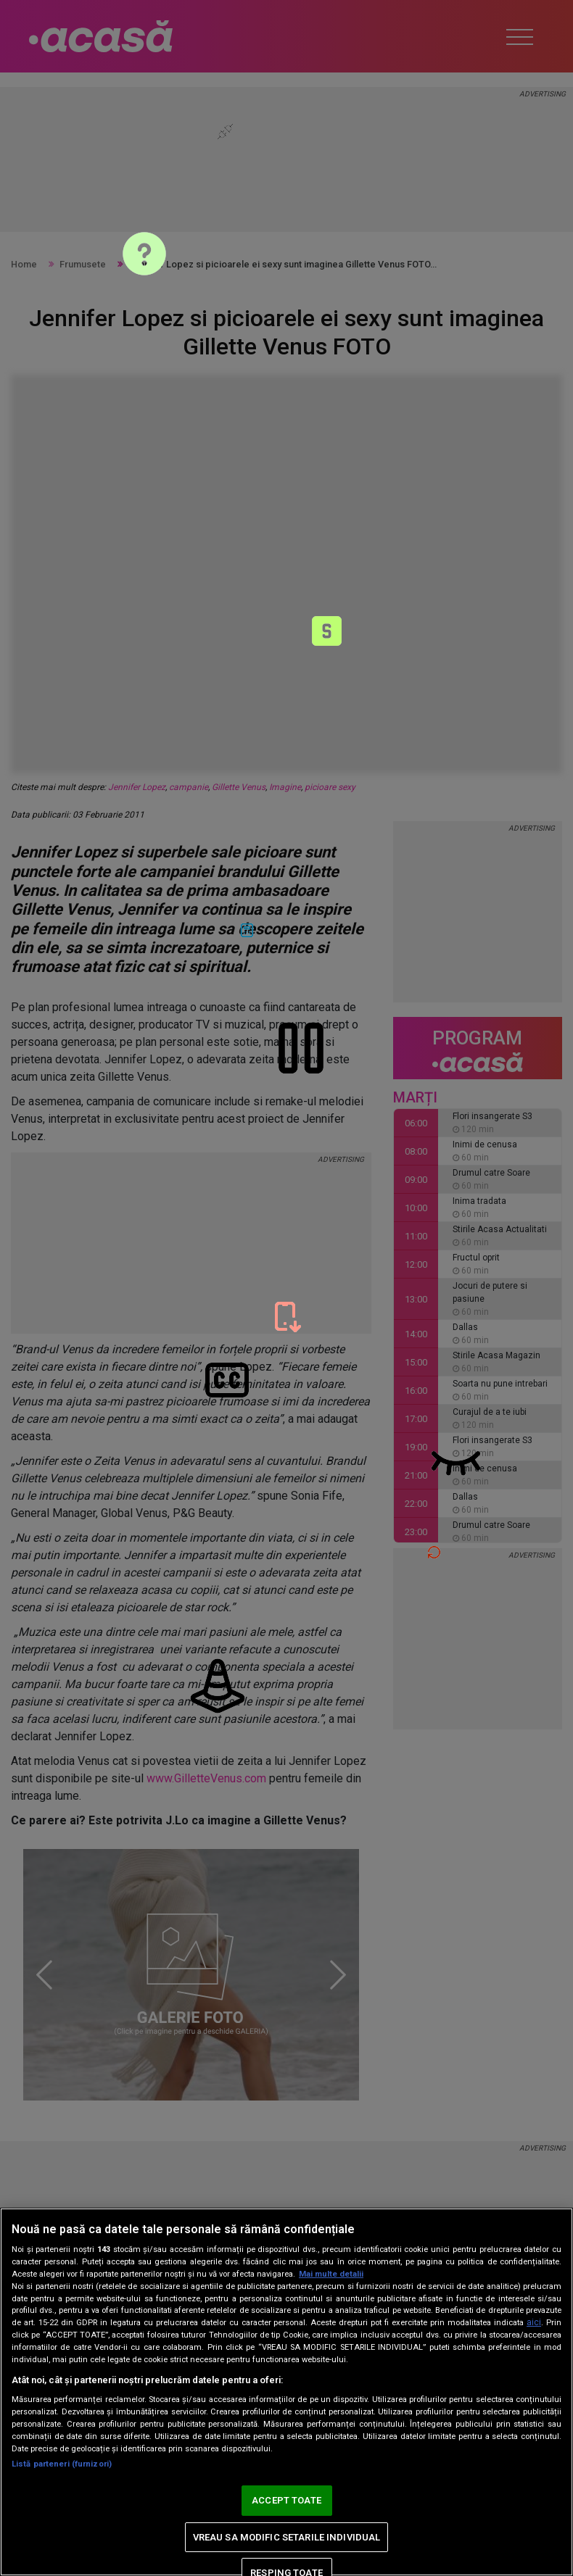 The width and height of the screenshot is (573, 2576). Describe the element at coordinates (218, 1686) in the screenshot. I see `indicates an area under construction or maintenance` at that location.